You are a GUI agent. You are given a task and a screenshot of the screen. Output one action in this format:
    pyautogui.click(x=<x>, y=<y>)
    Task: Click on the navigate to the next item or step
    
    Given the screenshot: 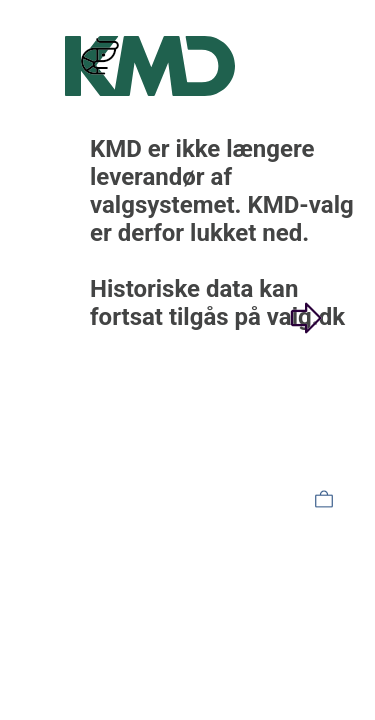 What is the action you would take?
    pyautogui.click(x=305, y=318)
    